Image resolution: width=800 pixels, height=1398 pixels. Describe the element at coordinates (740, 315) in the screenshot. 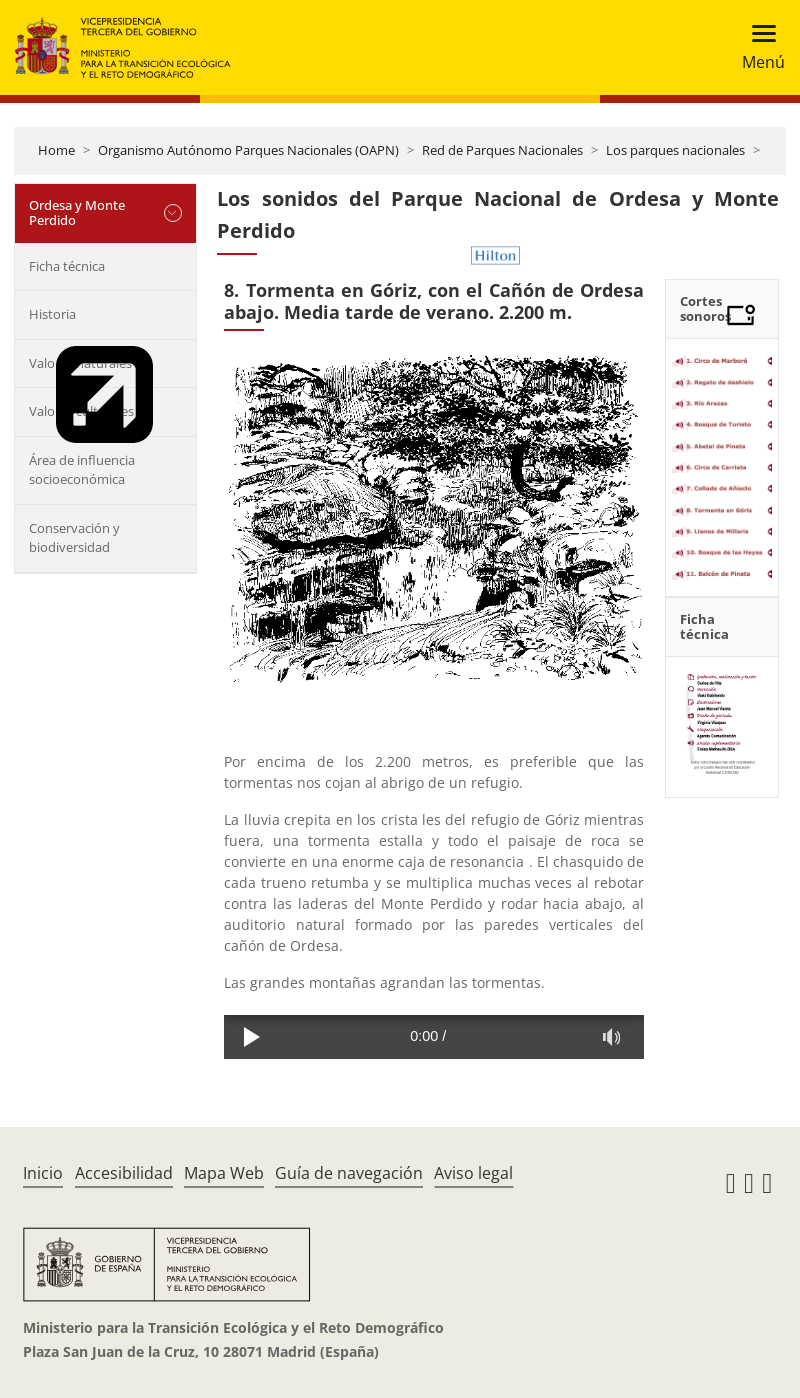

I see `access phone camera or video recording` at that location.